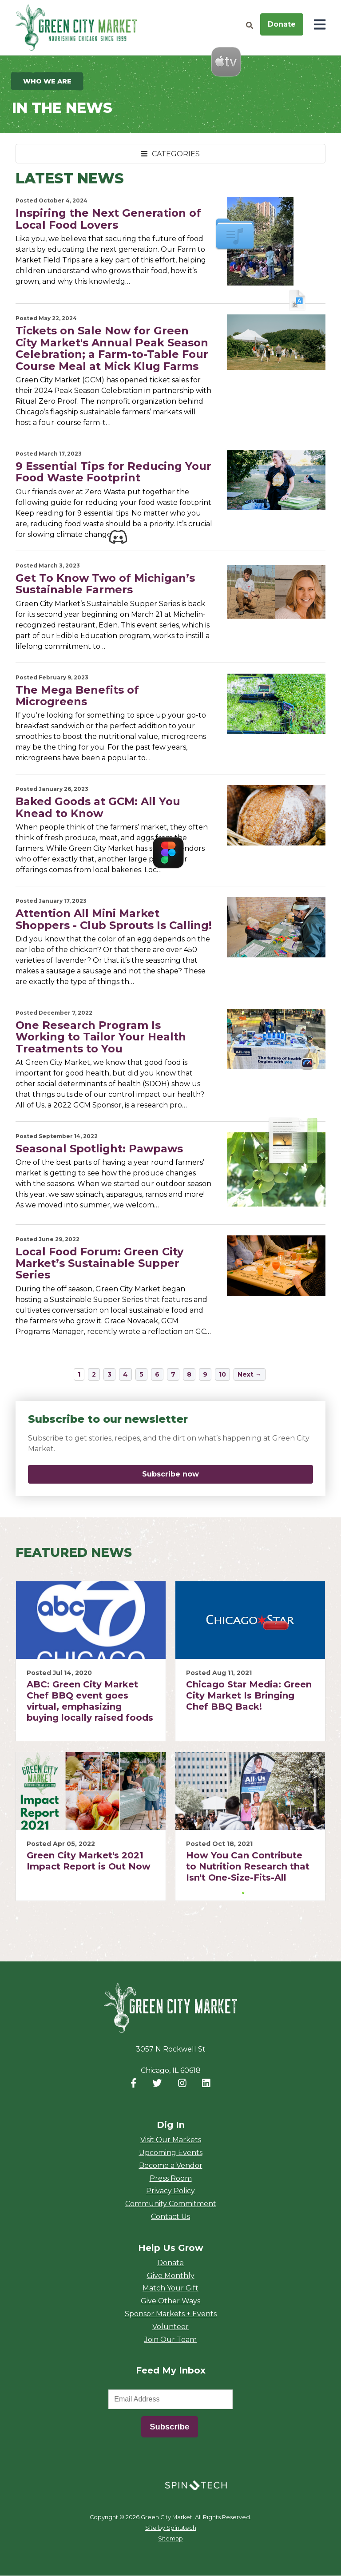  I want to click on beats pill bluetooth speaker connected, so click(276, 1626).